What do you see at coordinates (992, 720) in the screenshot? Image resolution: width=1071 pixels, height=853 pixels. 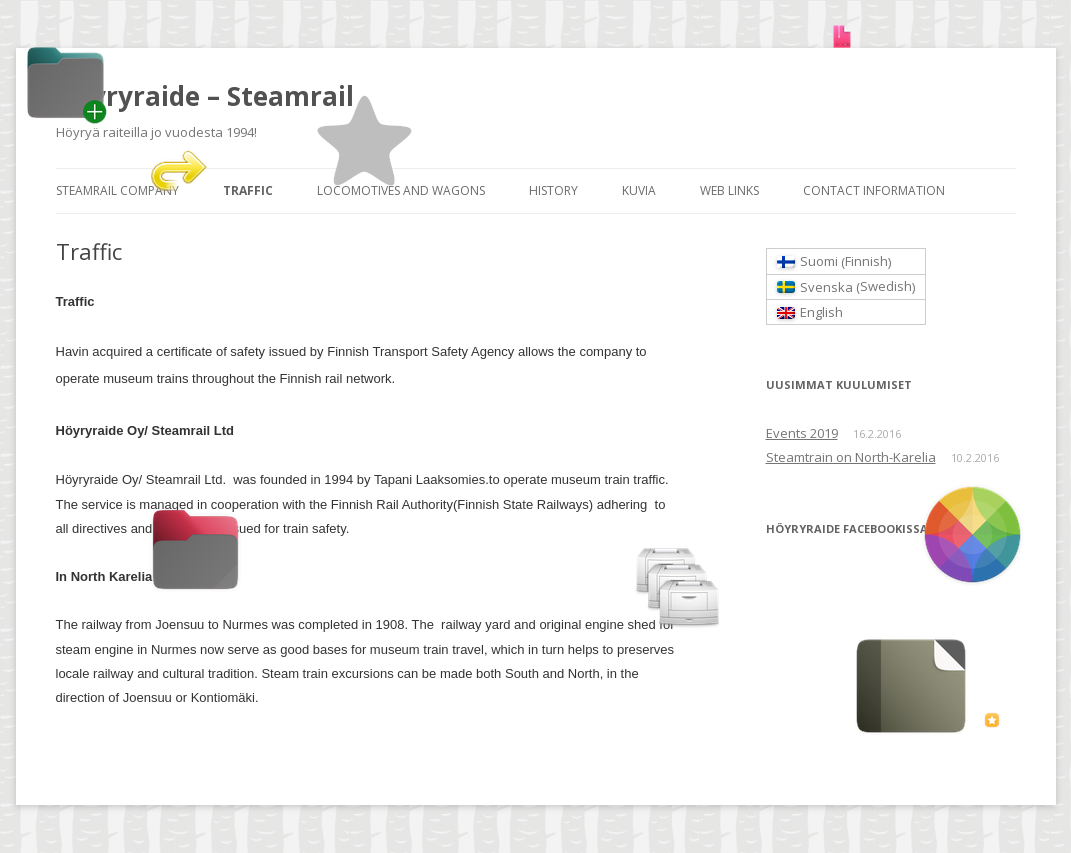 I see `view featured applications` at bounding box center [992, 720].